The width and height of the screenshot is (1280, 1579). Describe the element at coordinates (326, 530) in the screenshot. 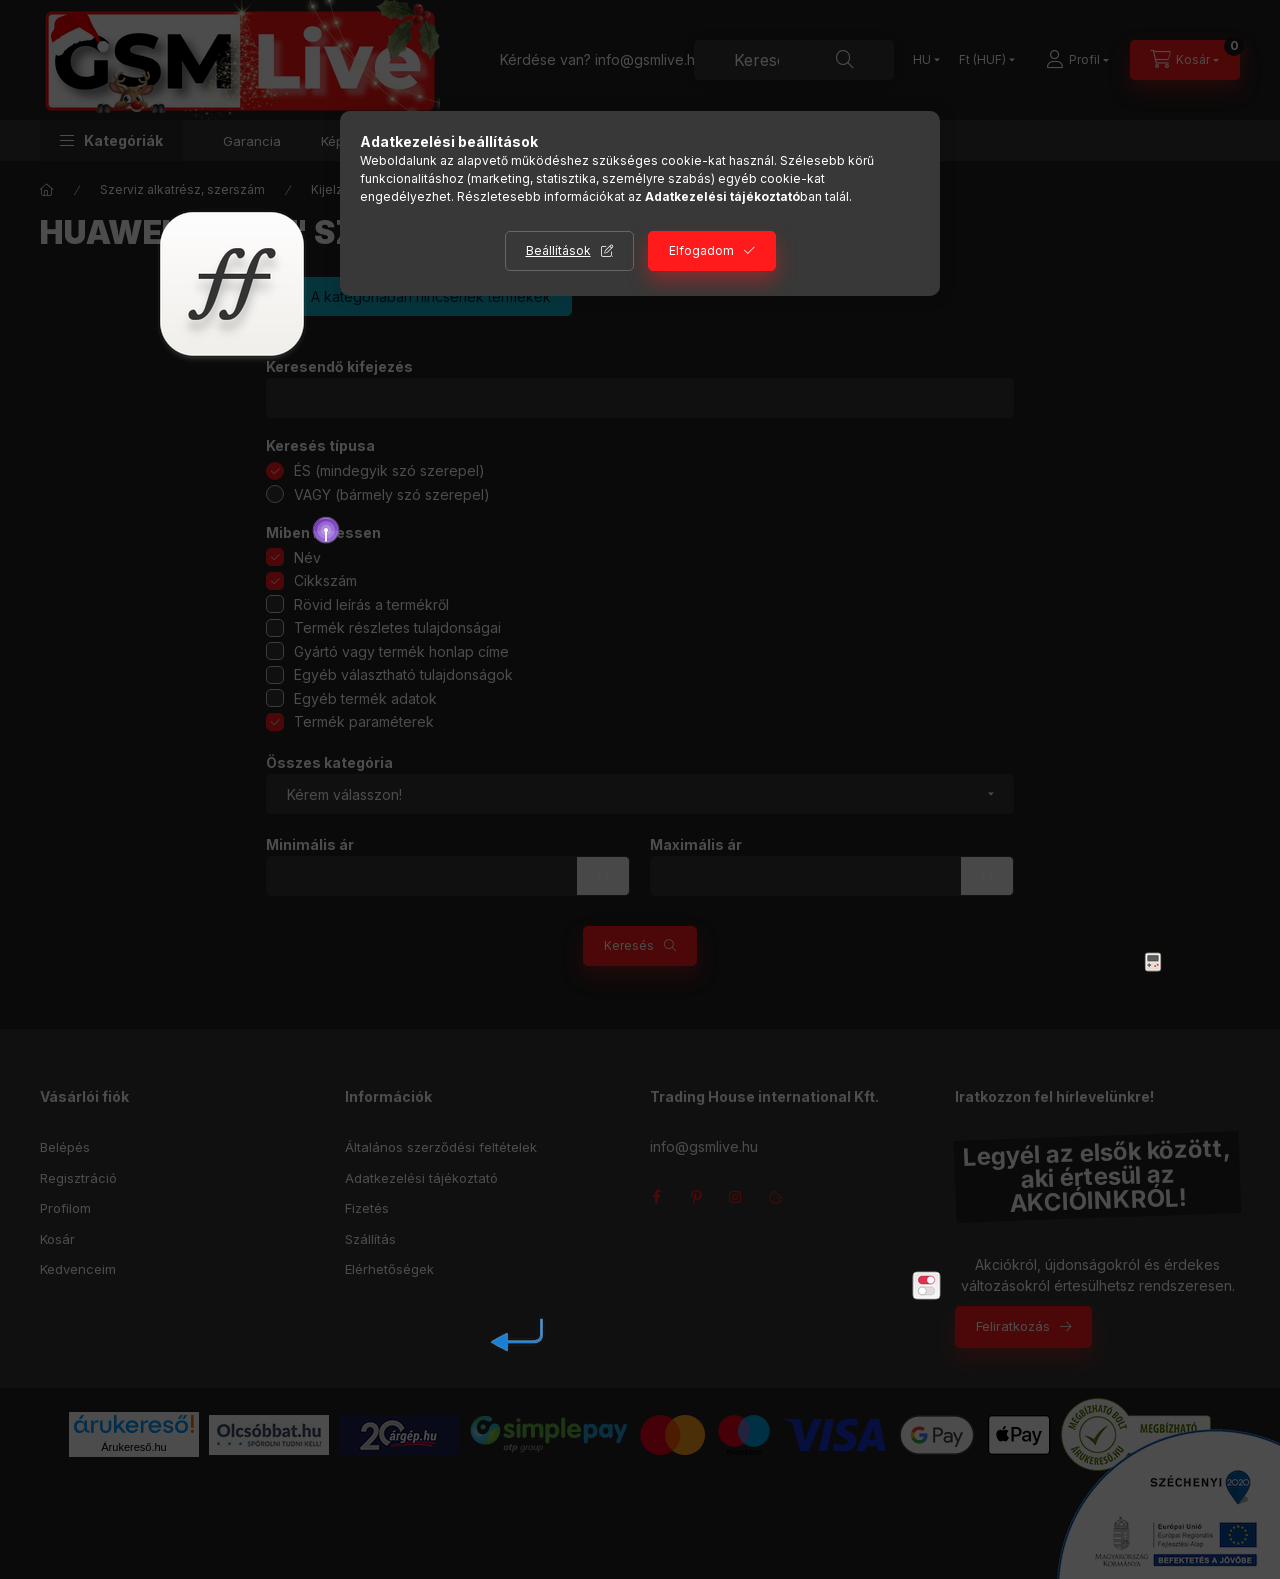

I see `open the podcasts app` at that location.